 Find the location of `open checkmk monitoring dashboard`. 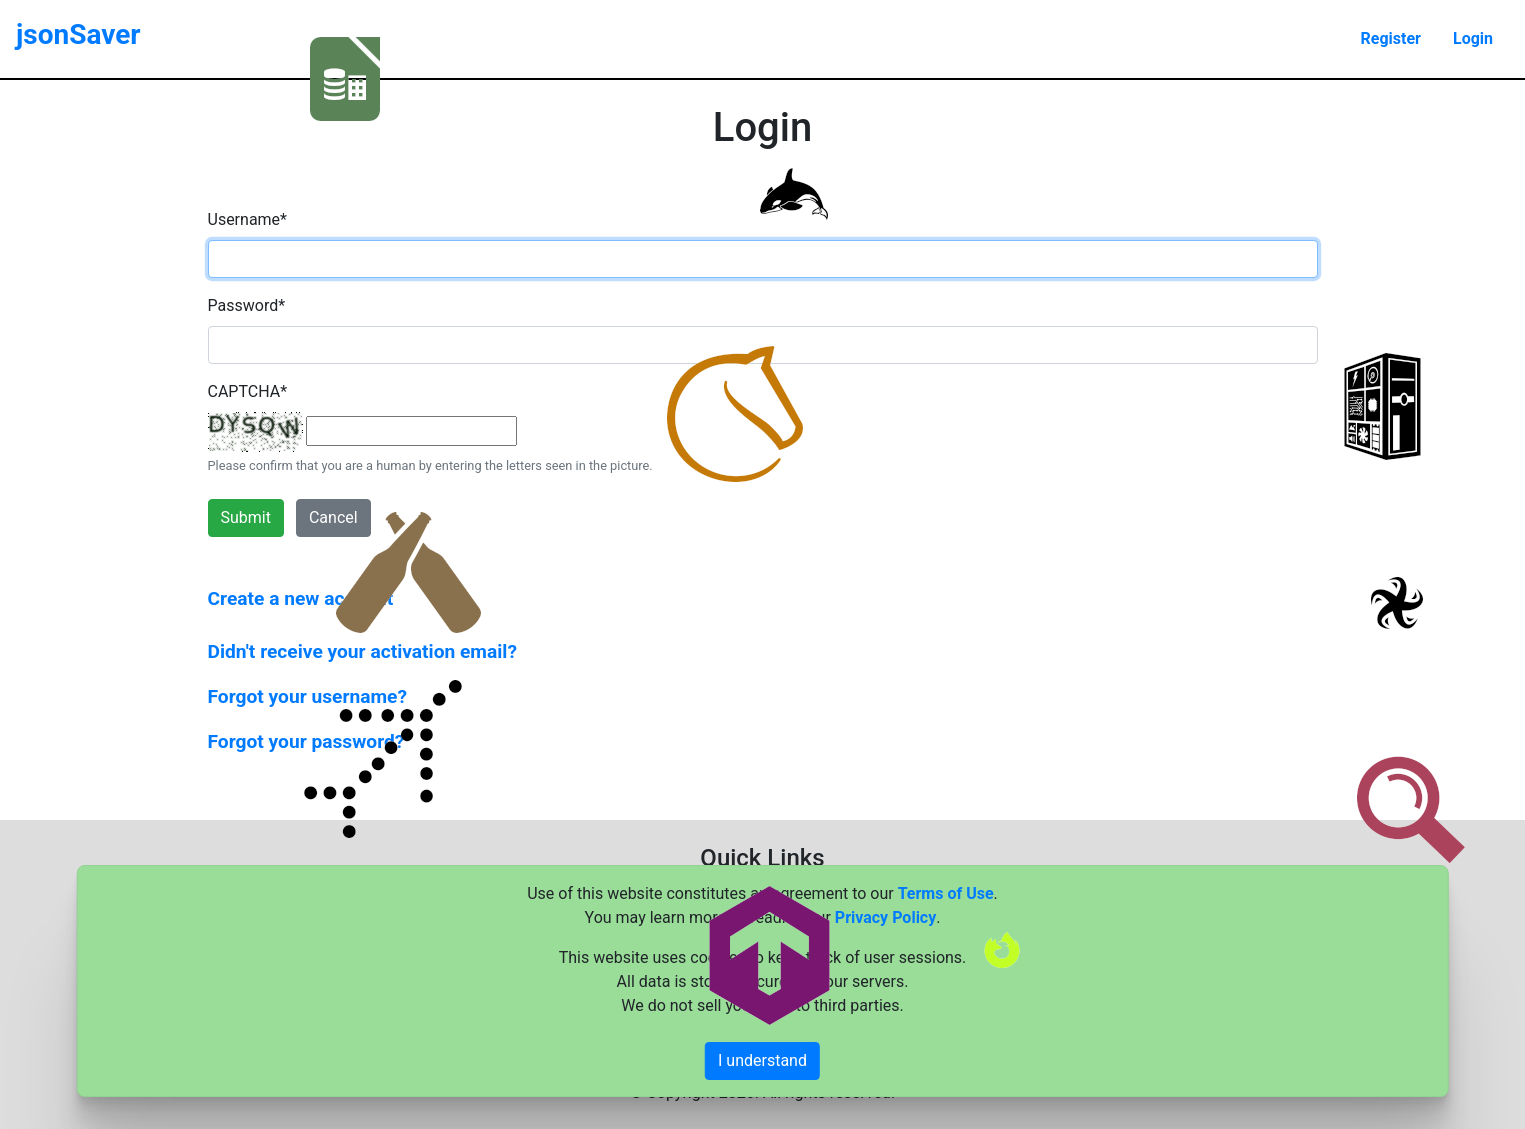

open checkmk monitoring dashboard is located at coordinates (769, 955).